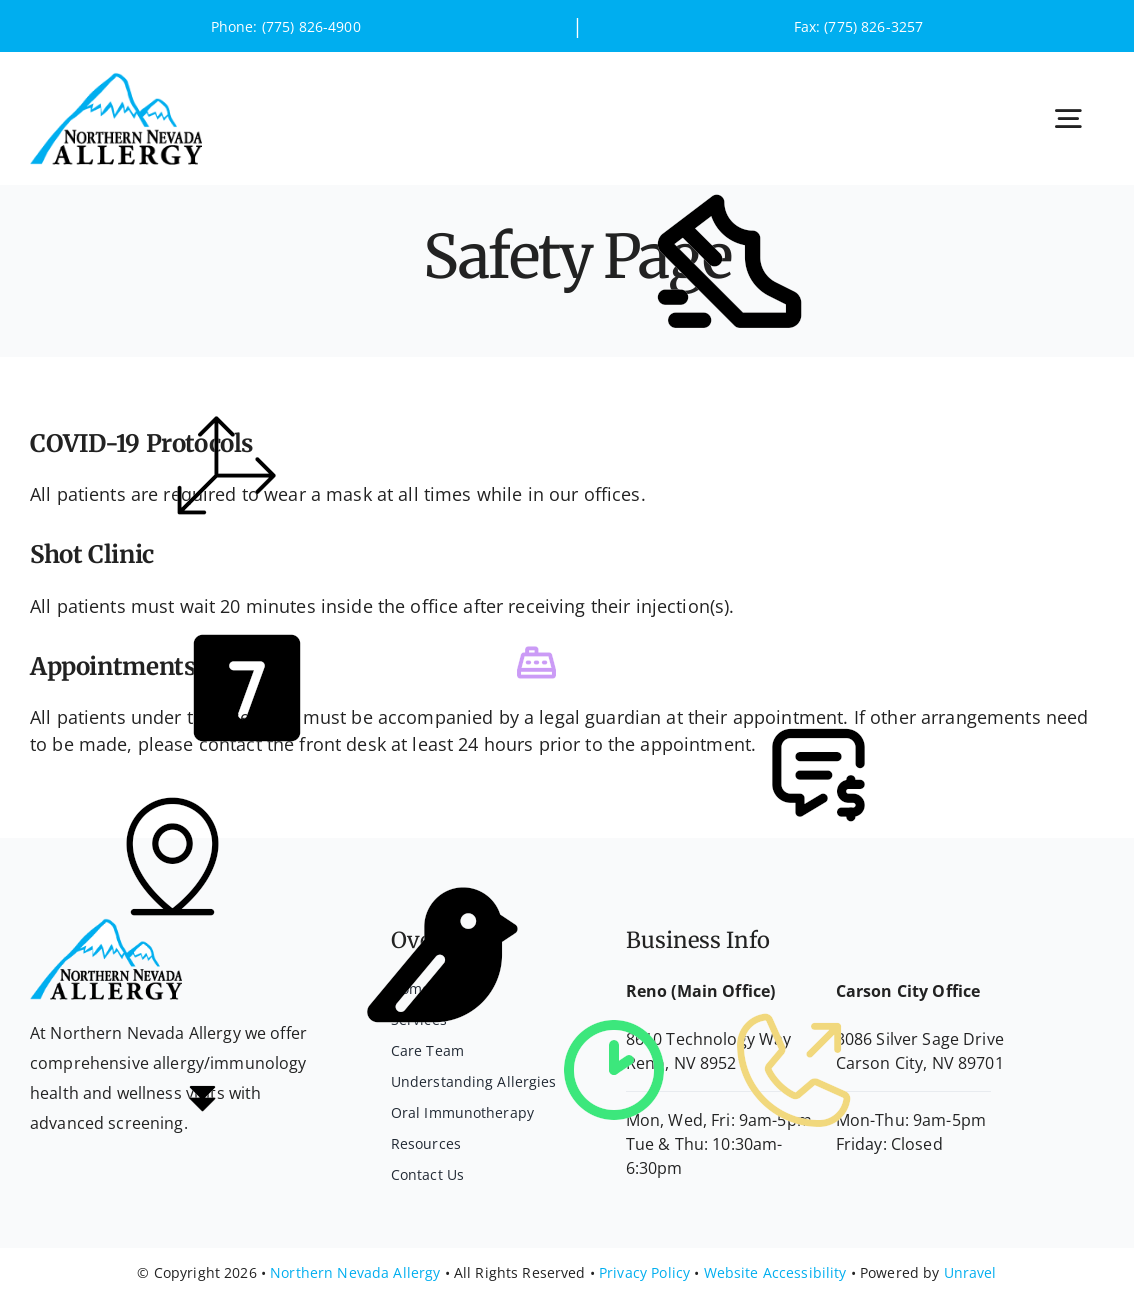  What do you see at coordinates (727, 269) in the screenshot?
I see `track your running or walking activity` at bounding box center [727, 269].